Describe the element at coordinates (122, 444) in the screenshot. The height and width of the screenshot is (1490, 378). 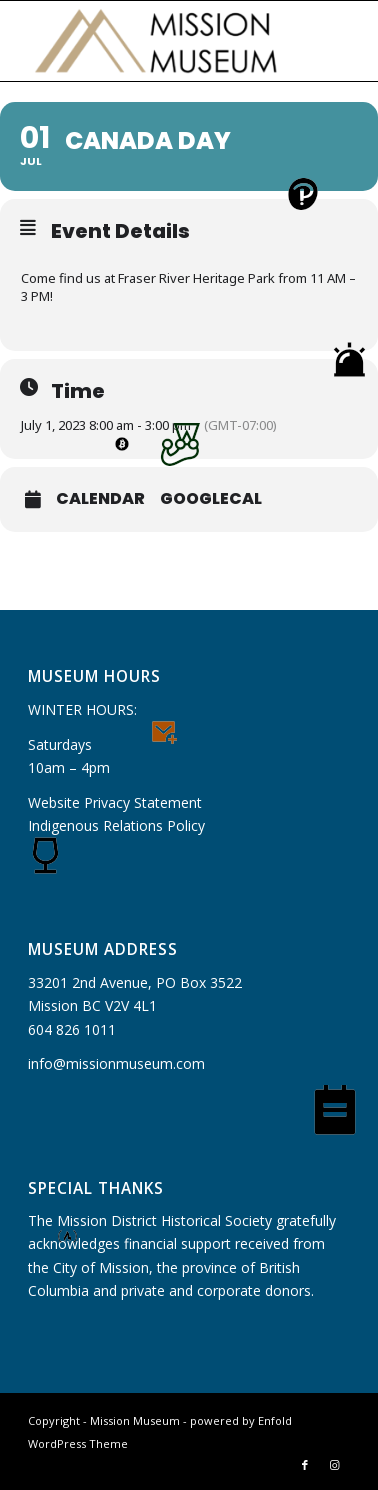
I see `bitcoin logo` at that location.